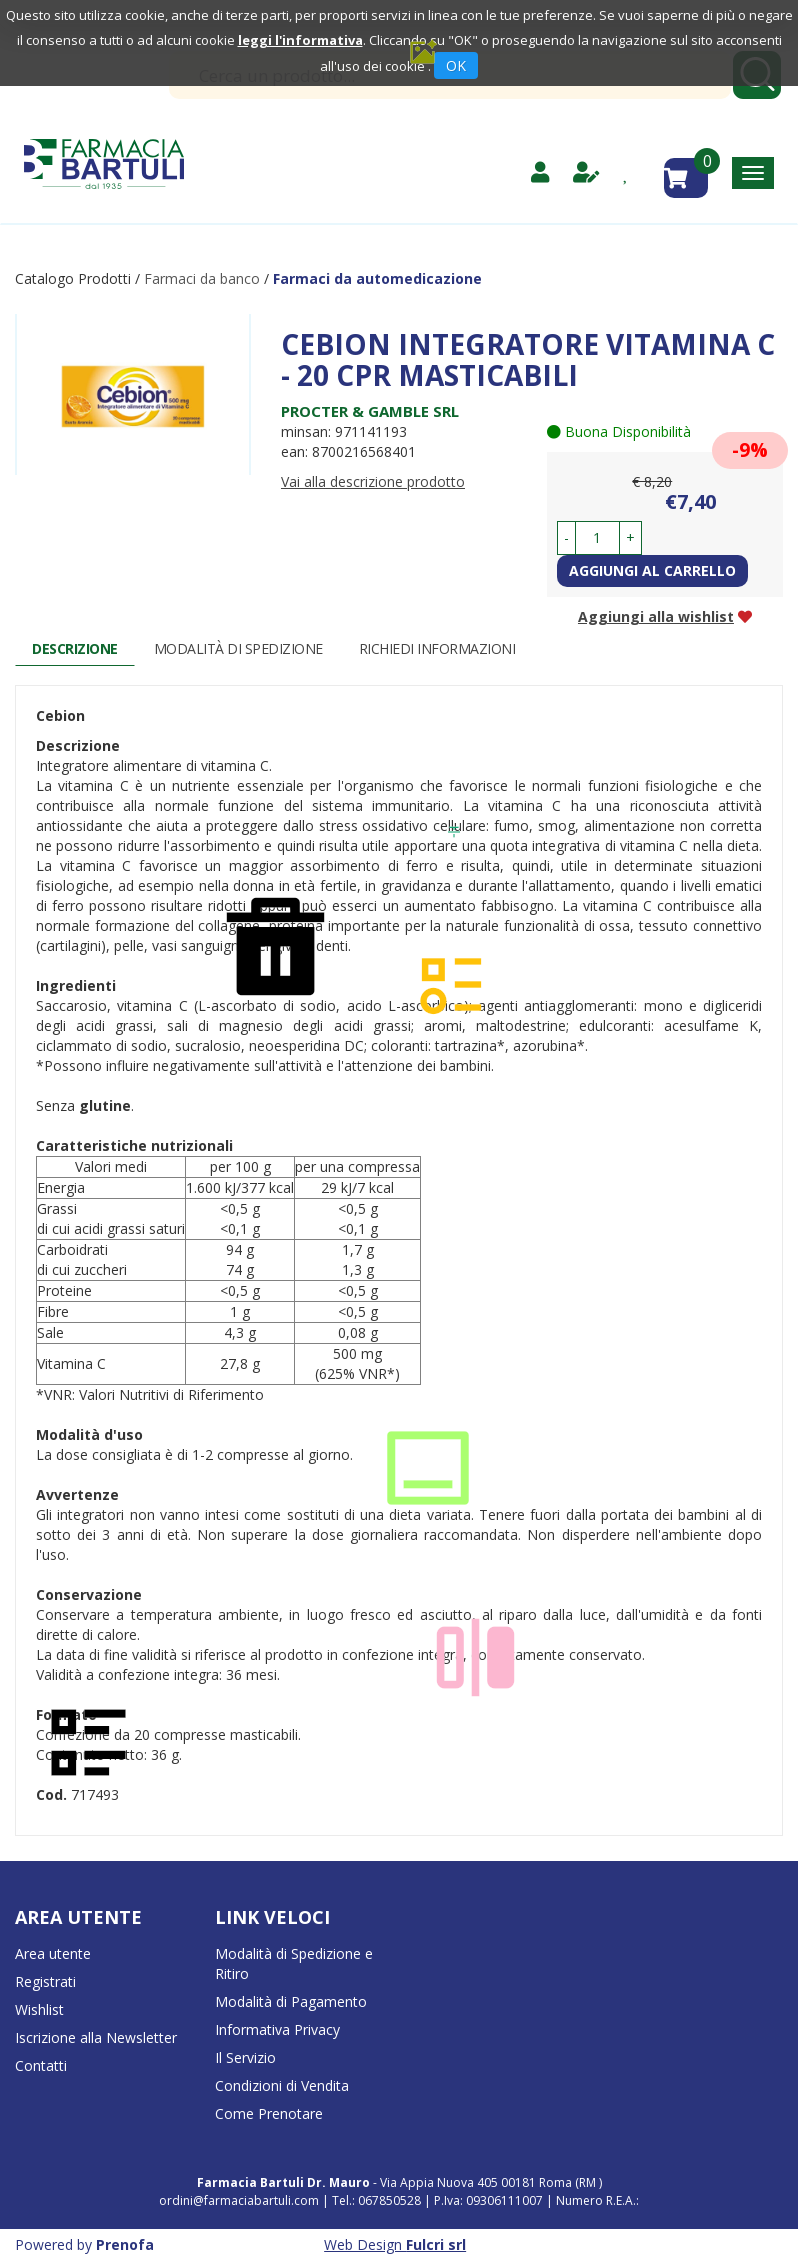 This screenshot has width=798, height=2265. What do you see at coordinates (428, 1468) in the screenshot?
I see `switch to bottom panel layout` at bounding box center [428, 1468].